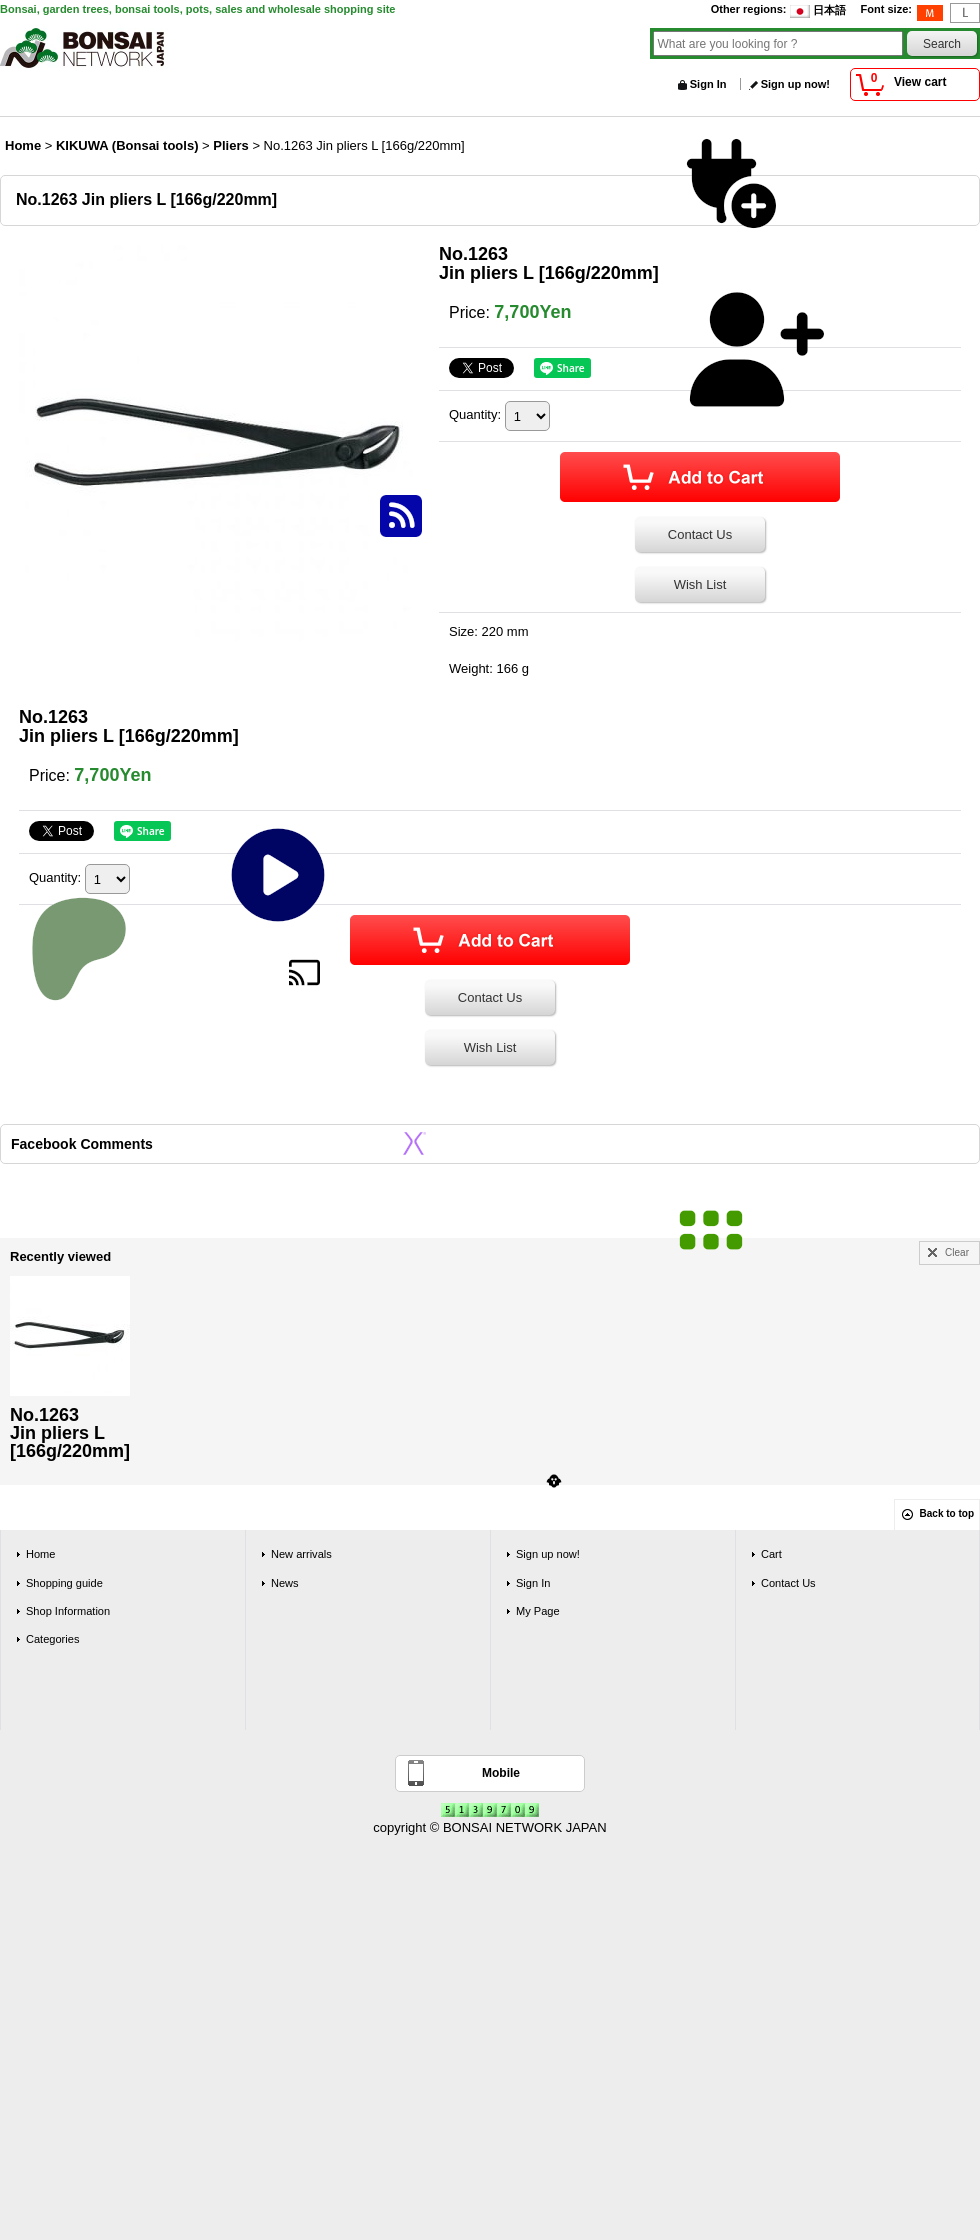  I want to click on ghost mode or incognito status indicator, so click(554, 1481).